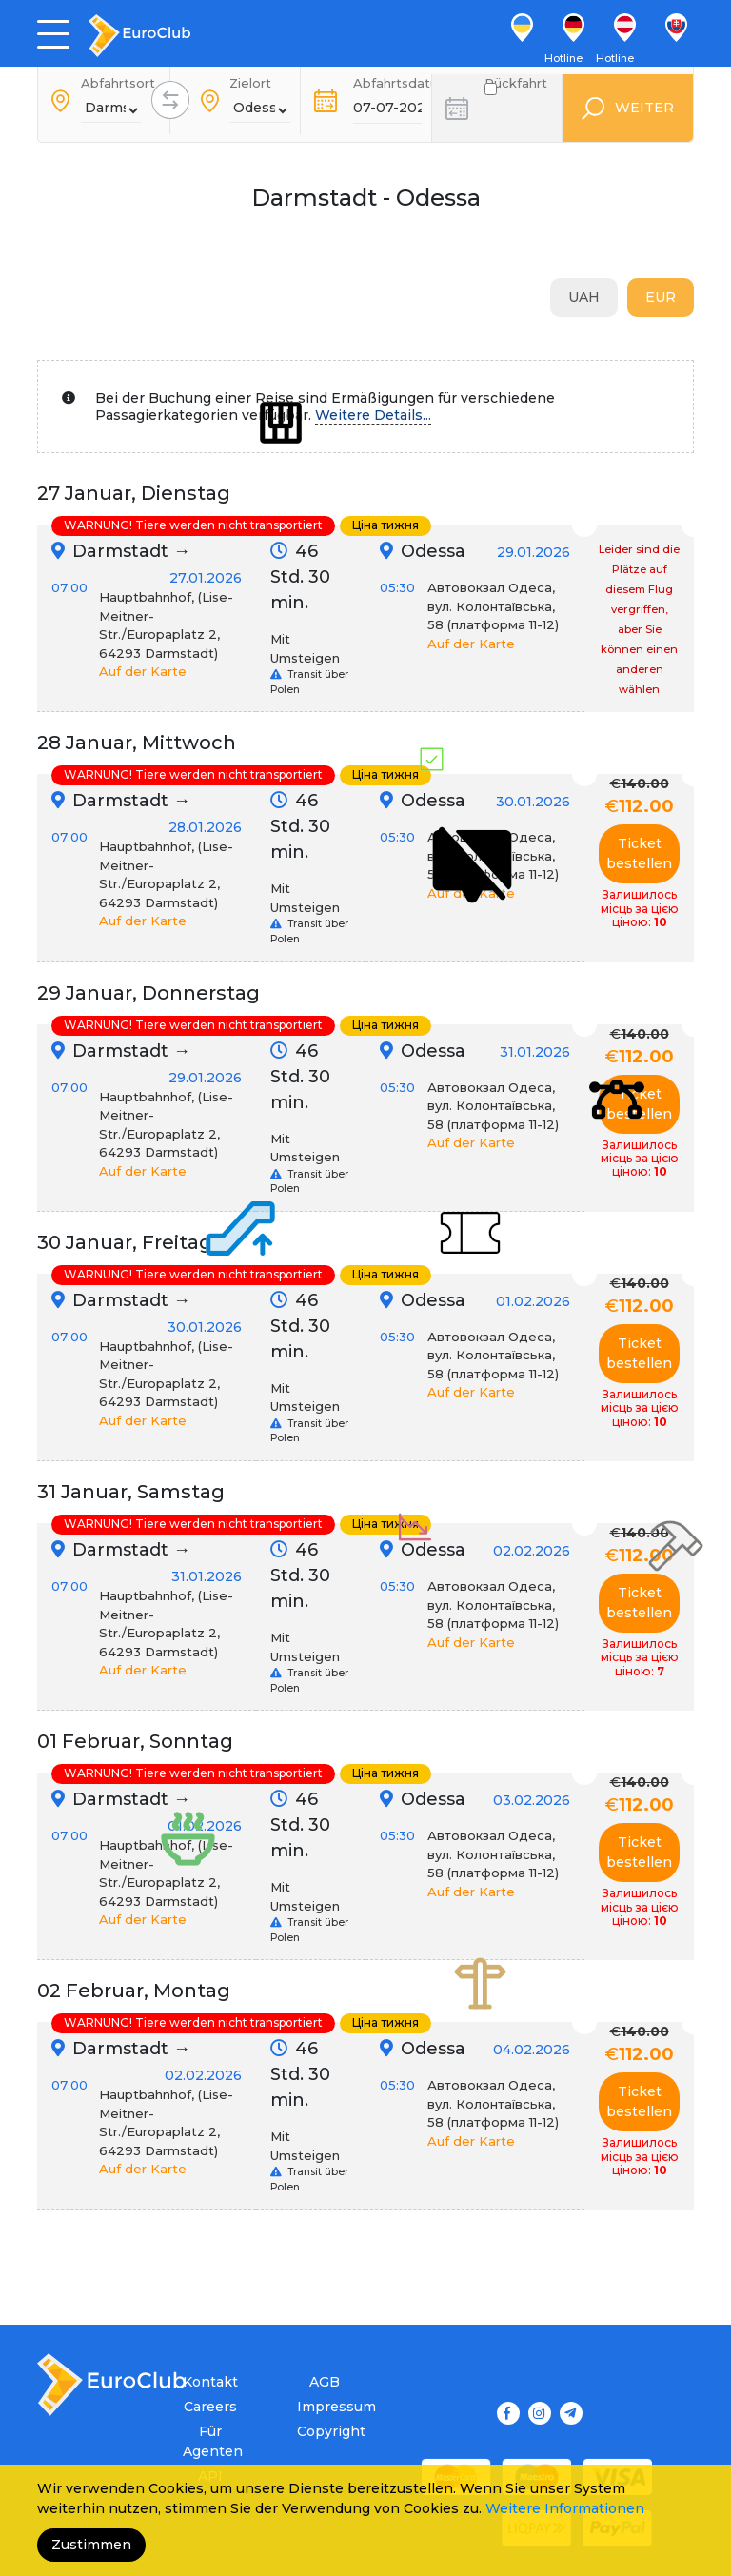  Describe the element at coordinates (415, 1527) in the screenshot. I see `view declining metrics or trends` at that location.